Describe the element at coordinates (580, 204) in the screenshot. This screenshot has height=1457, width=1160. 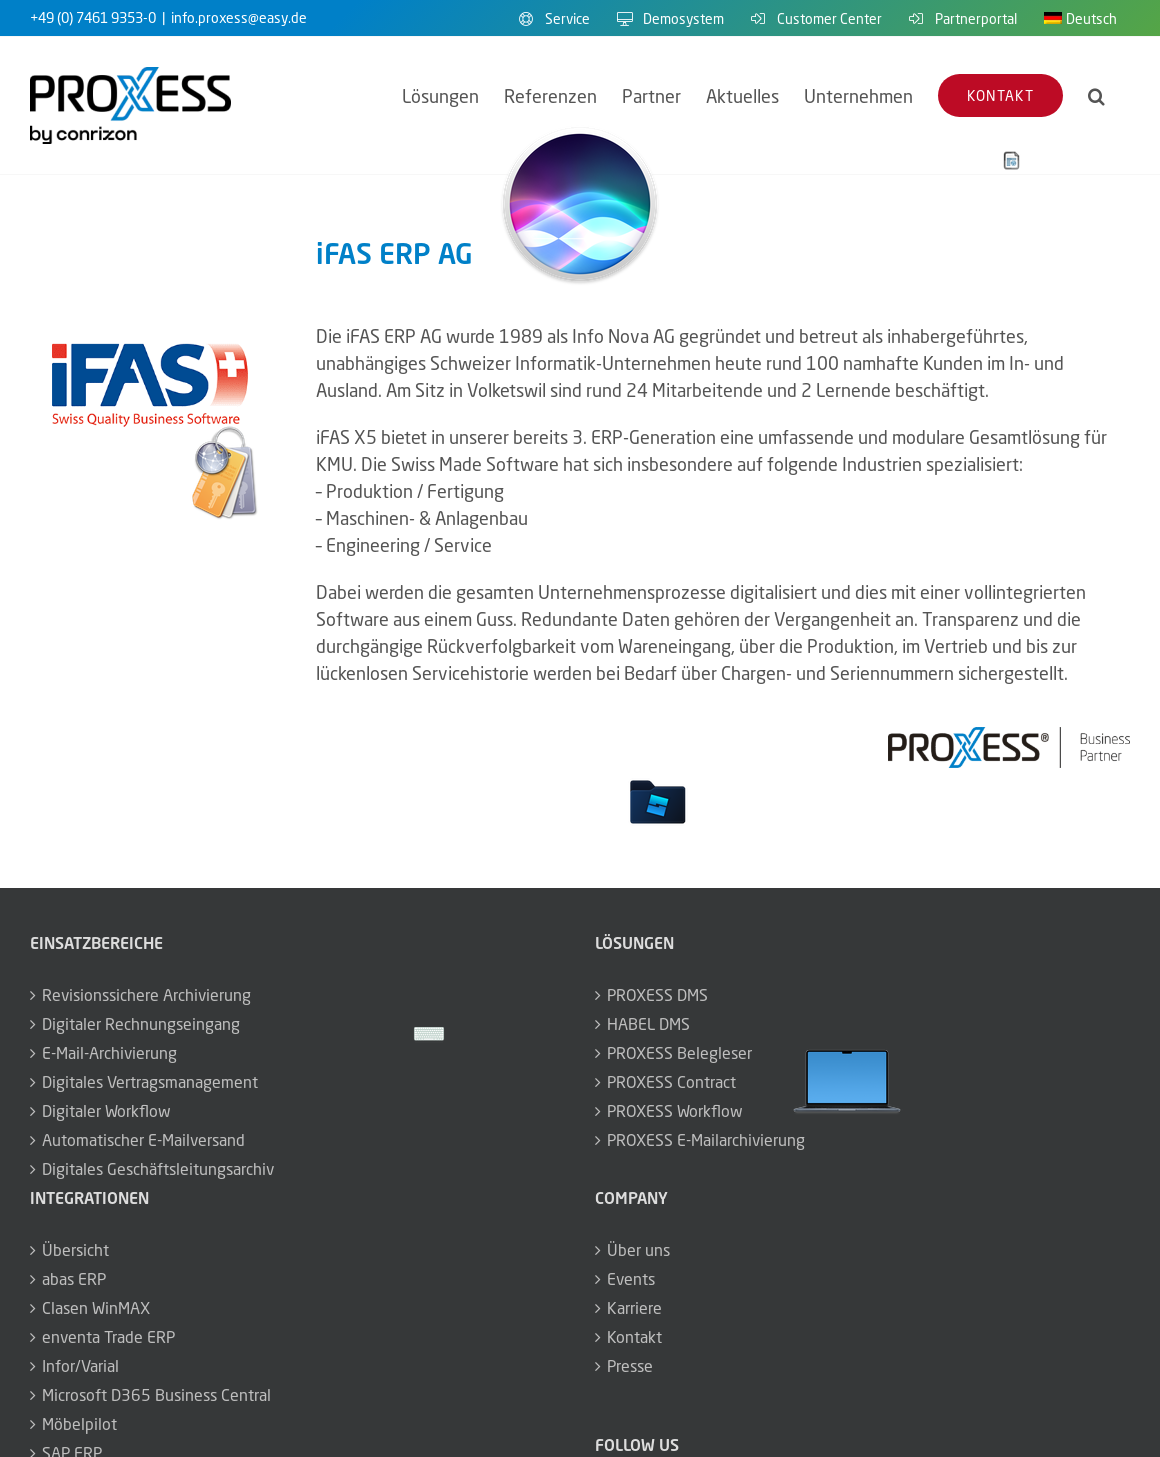
I see `open Siri settings and preferences` at that location.